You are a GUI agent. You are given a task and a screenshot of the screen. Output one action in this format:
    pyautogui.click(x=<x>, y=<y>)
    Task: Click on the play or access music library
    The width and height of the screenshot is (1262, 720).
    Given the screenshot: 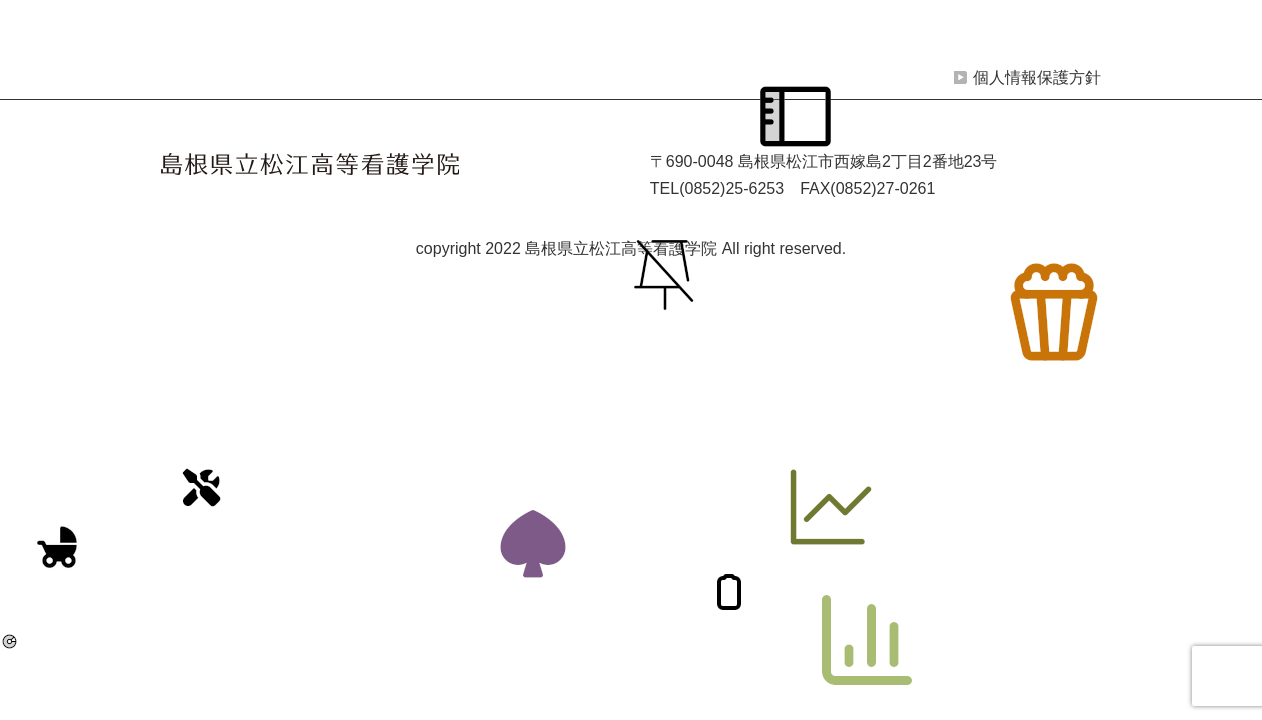 What is the action you would take?
    pyautogui.click(x=9, y=641)
    